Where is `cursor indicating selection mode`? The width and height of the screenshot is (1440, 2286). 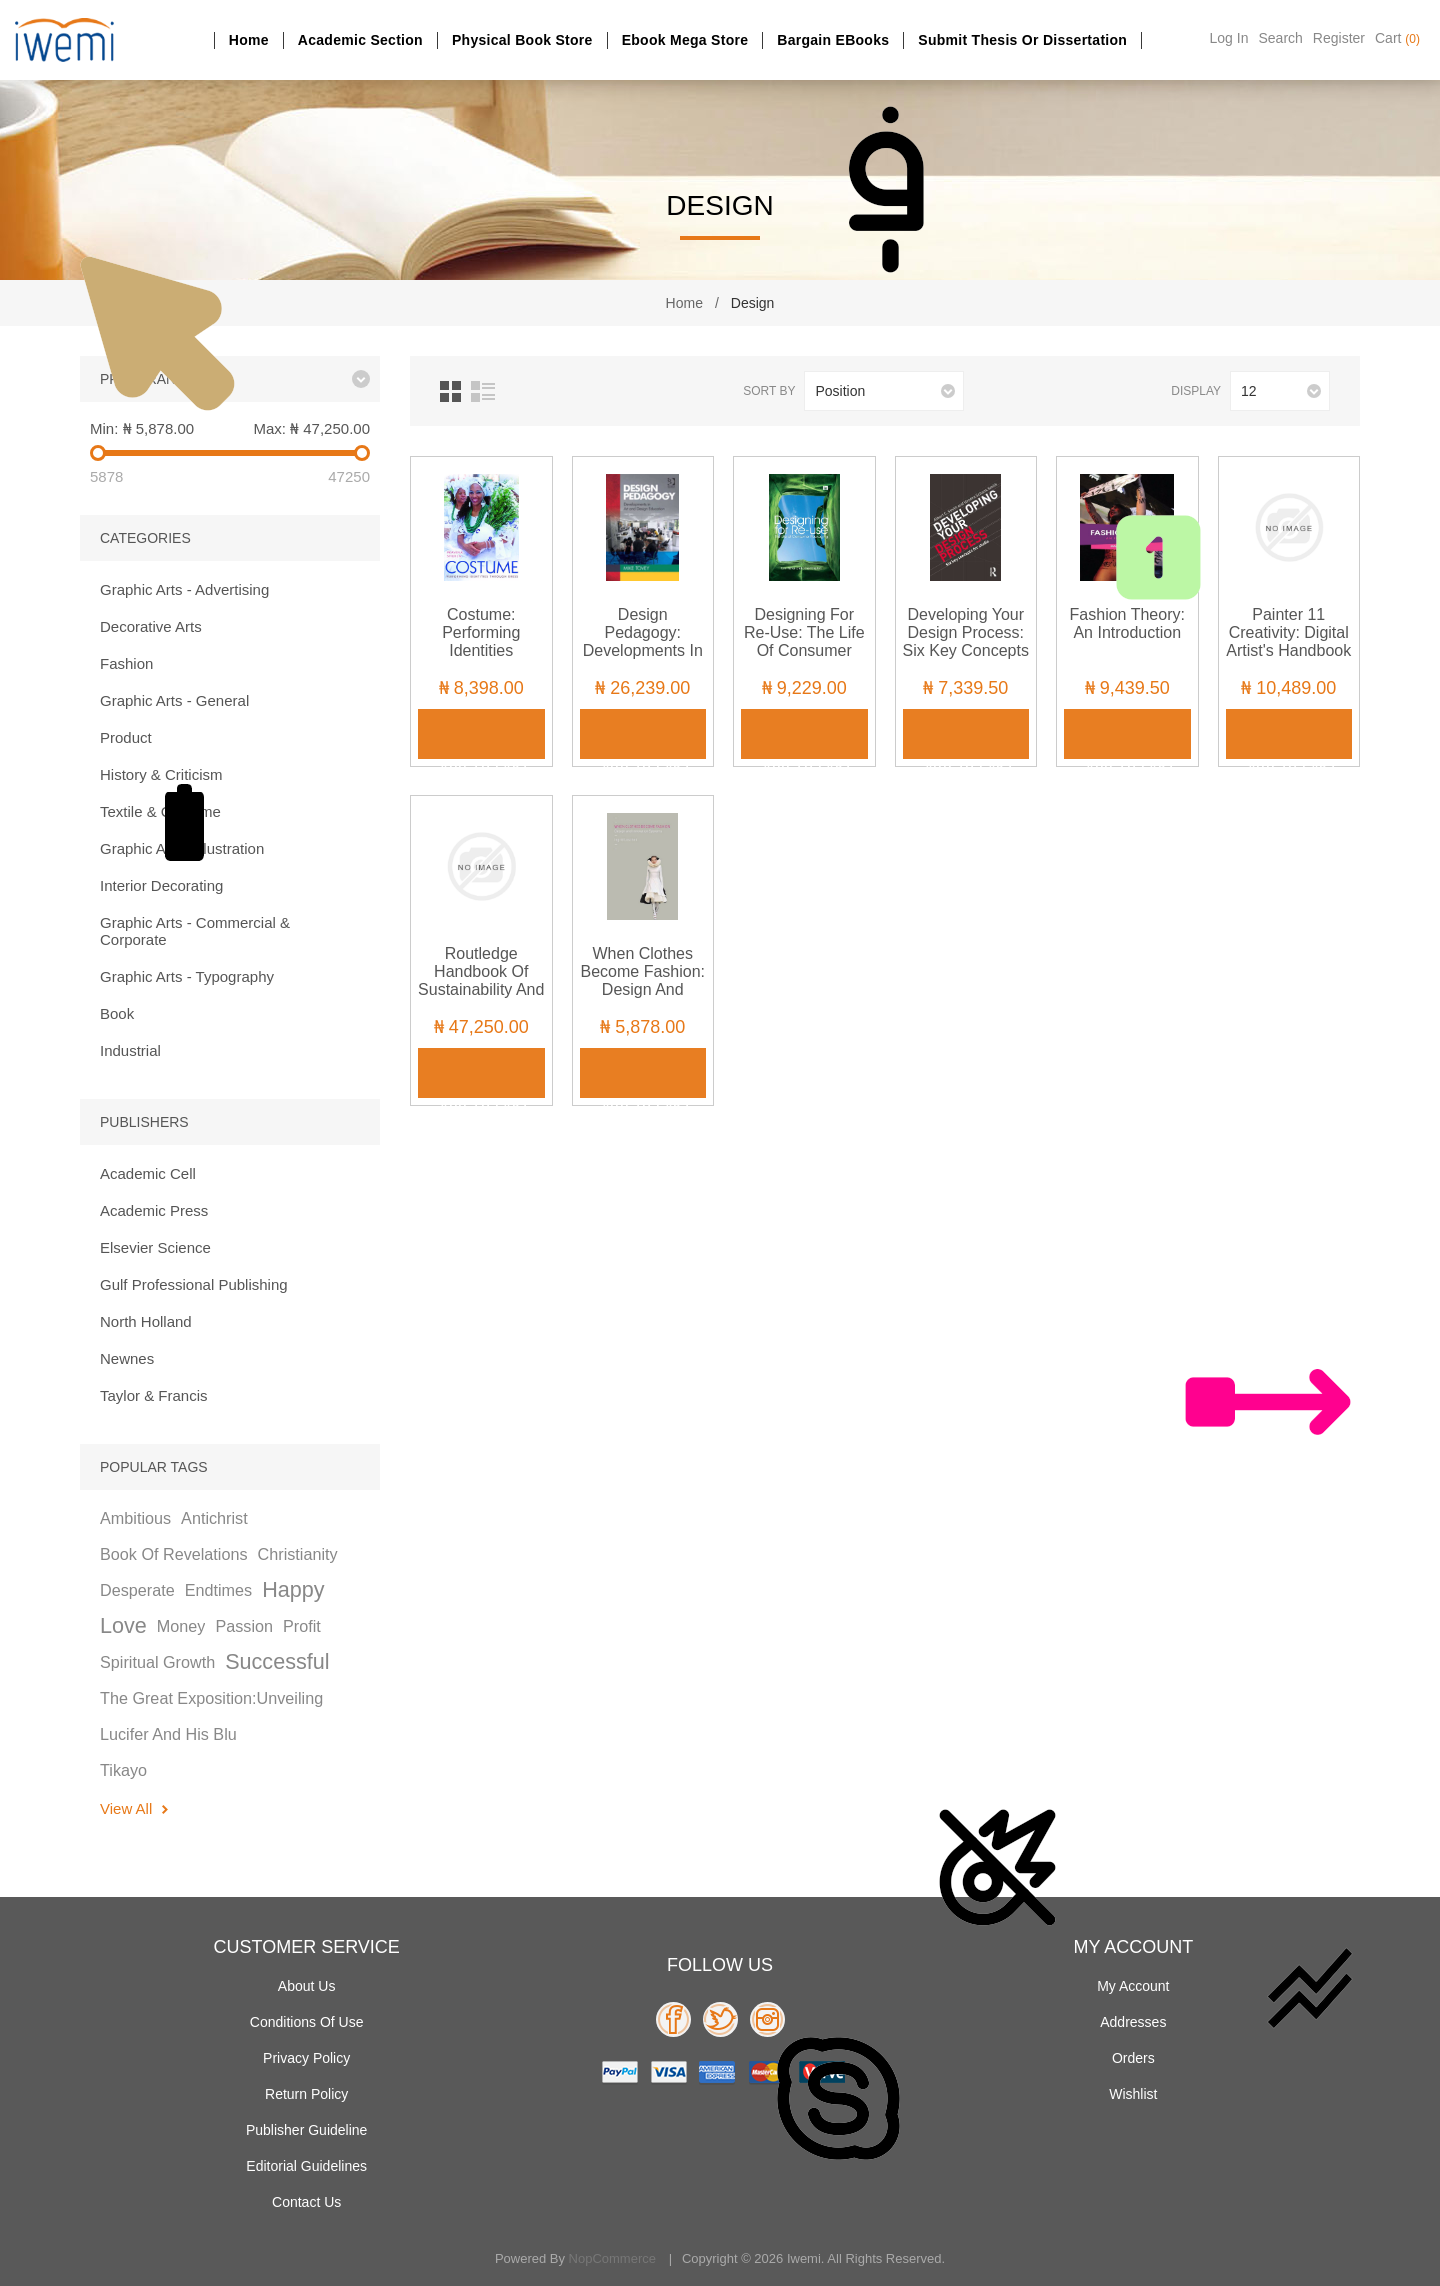 cursor indicating selection mode is located at coordinates (157, 333).